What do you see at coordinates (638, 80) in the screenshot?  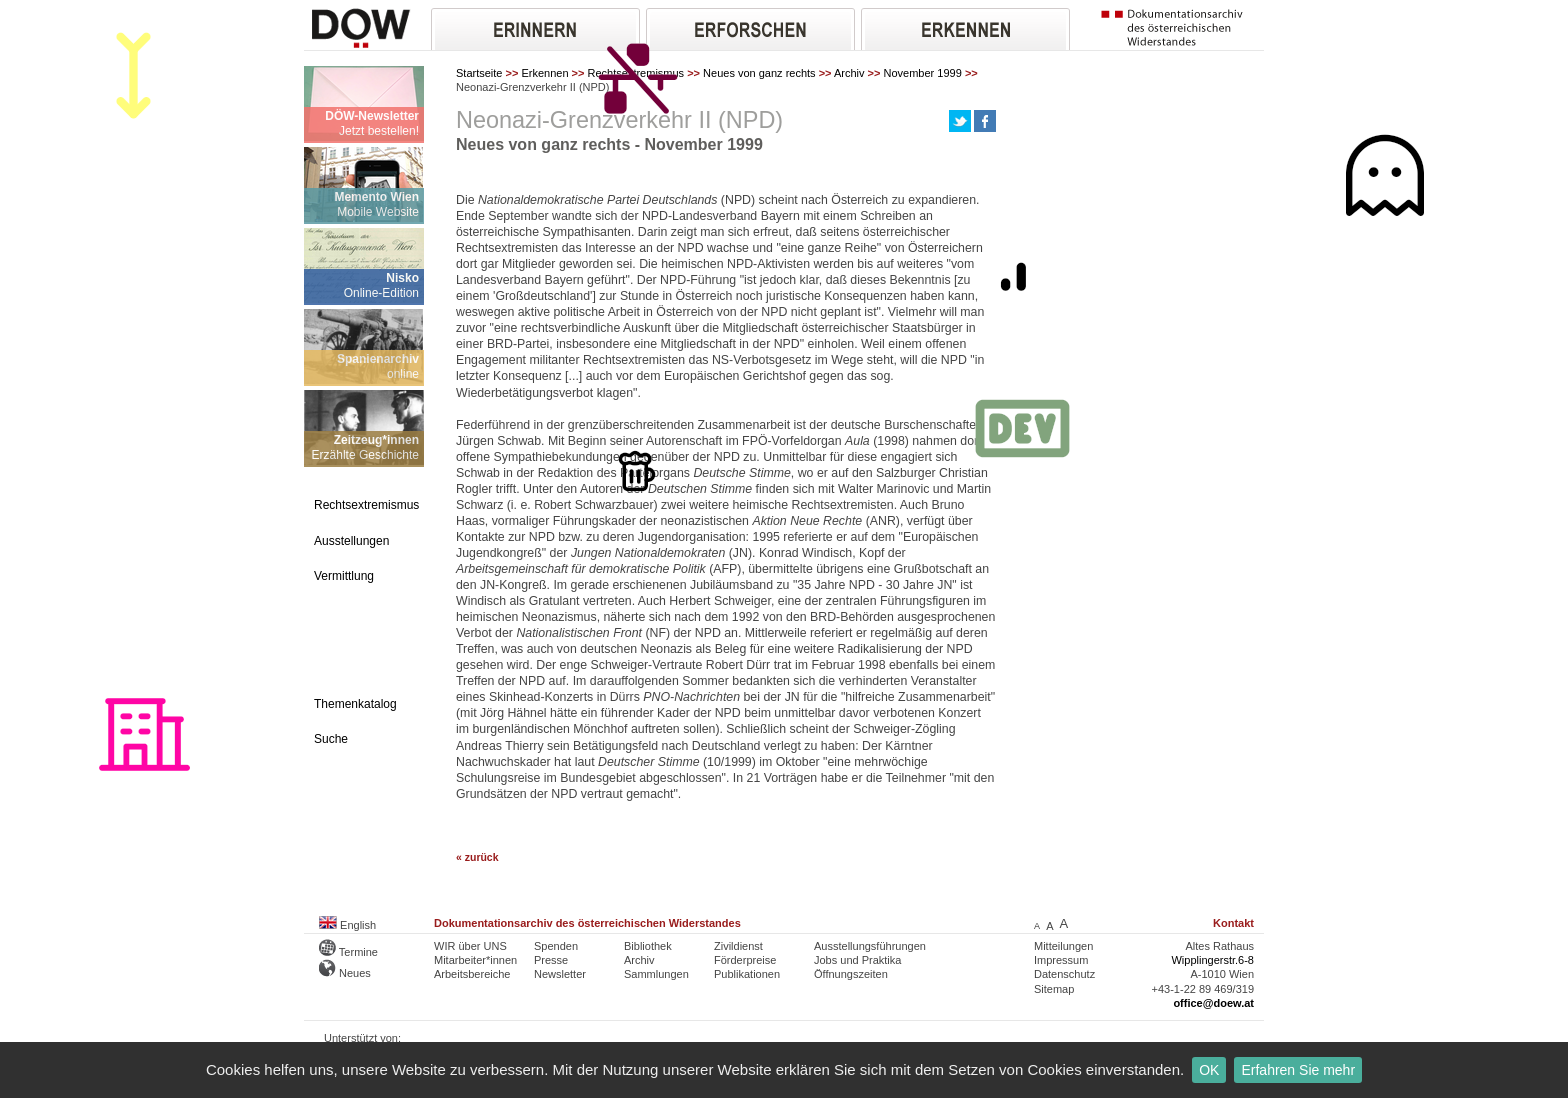 I see `indicates network connection unavailable` at bounding box center [638, 80].